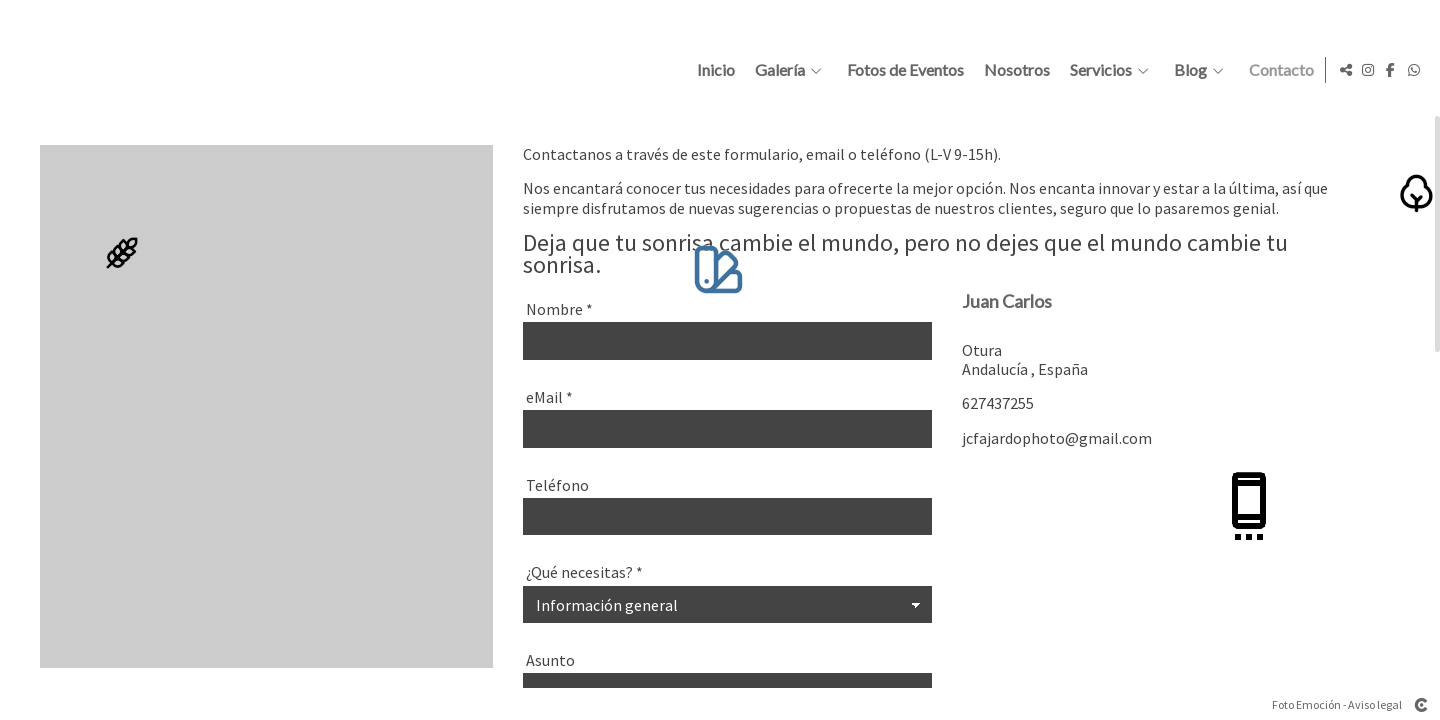 Image resolution: width=1440 pixels, height=720 pixels. What do you see at coordinates (718, 269) in the screenshot?
I see `browse color palette or theme options` at bounding box center [718, 269].